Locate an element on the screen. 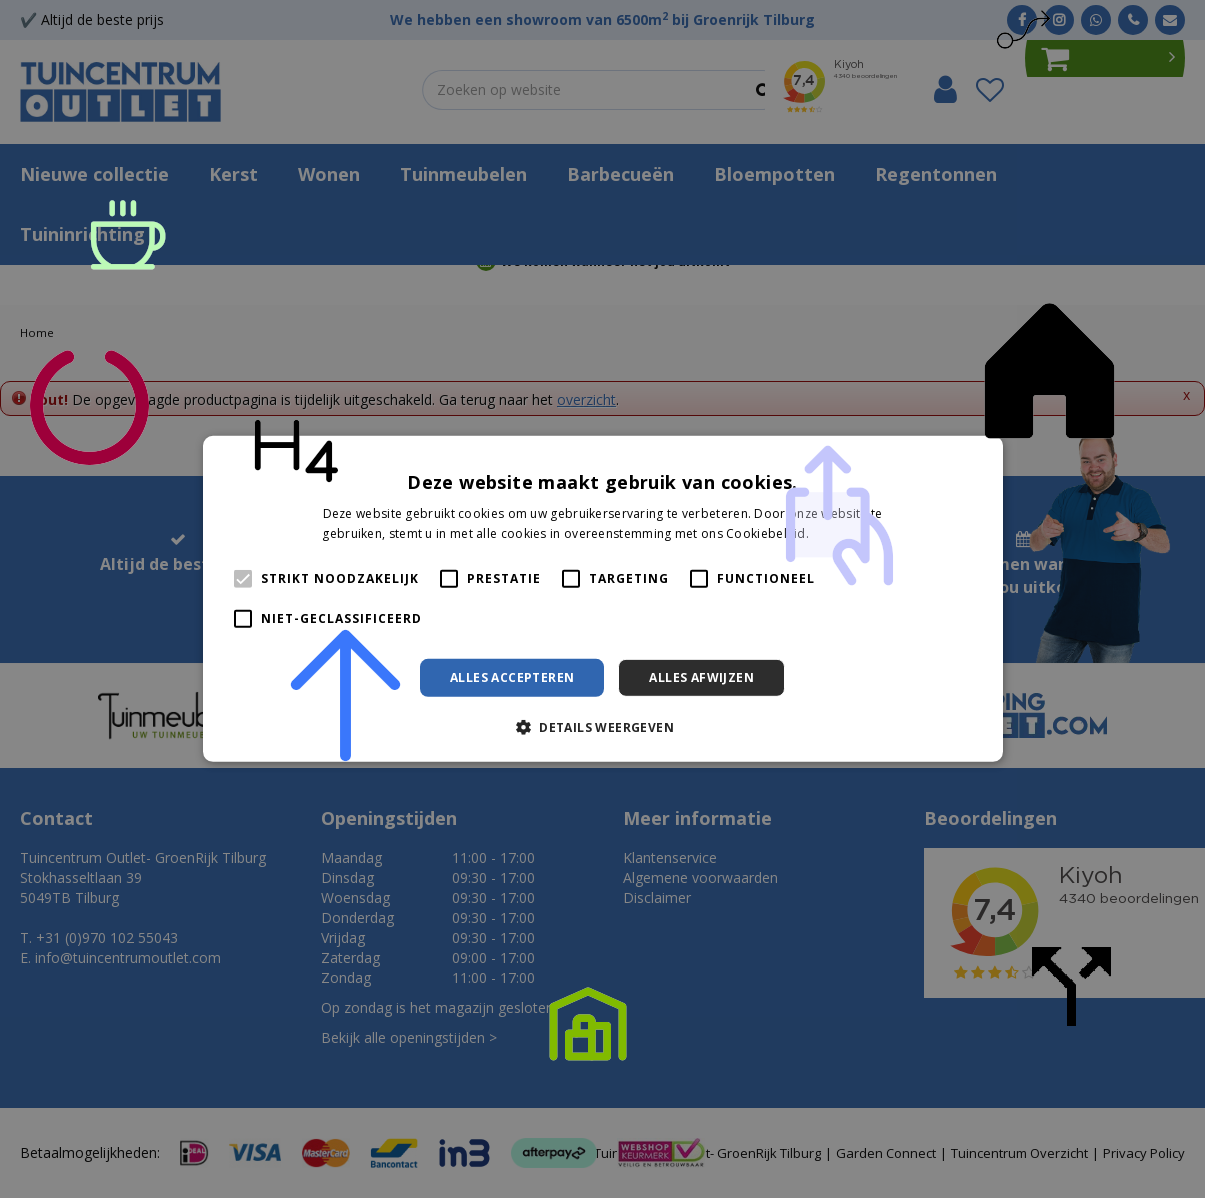  navigate to home screen is located at coordinates (1049, 373).